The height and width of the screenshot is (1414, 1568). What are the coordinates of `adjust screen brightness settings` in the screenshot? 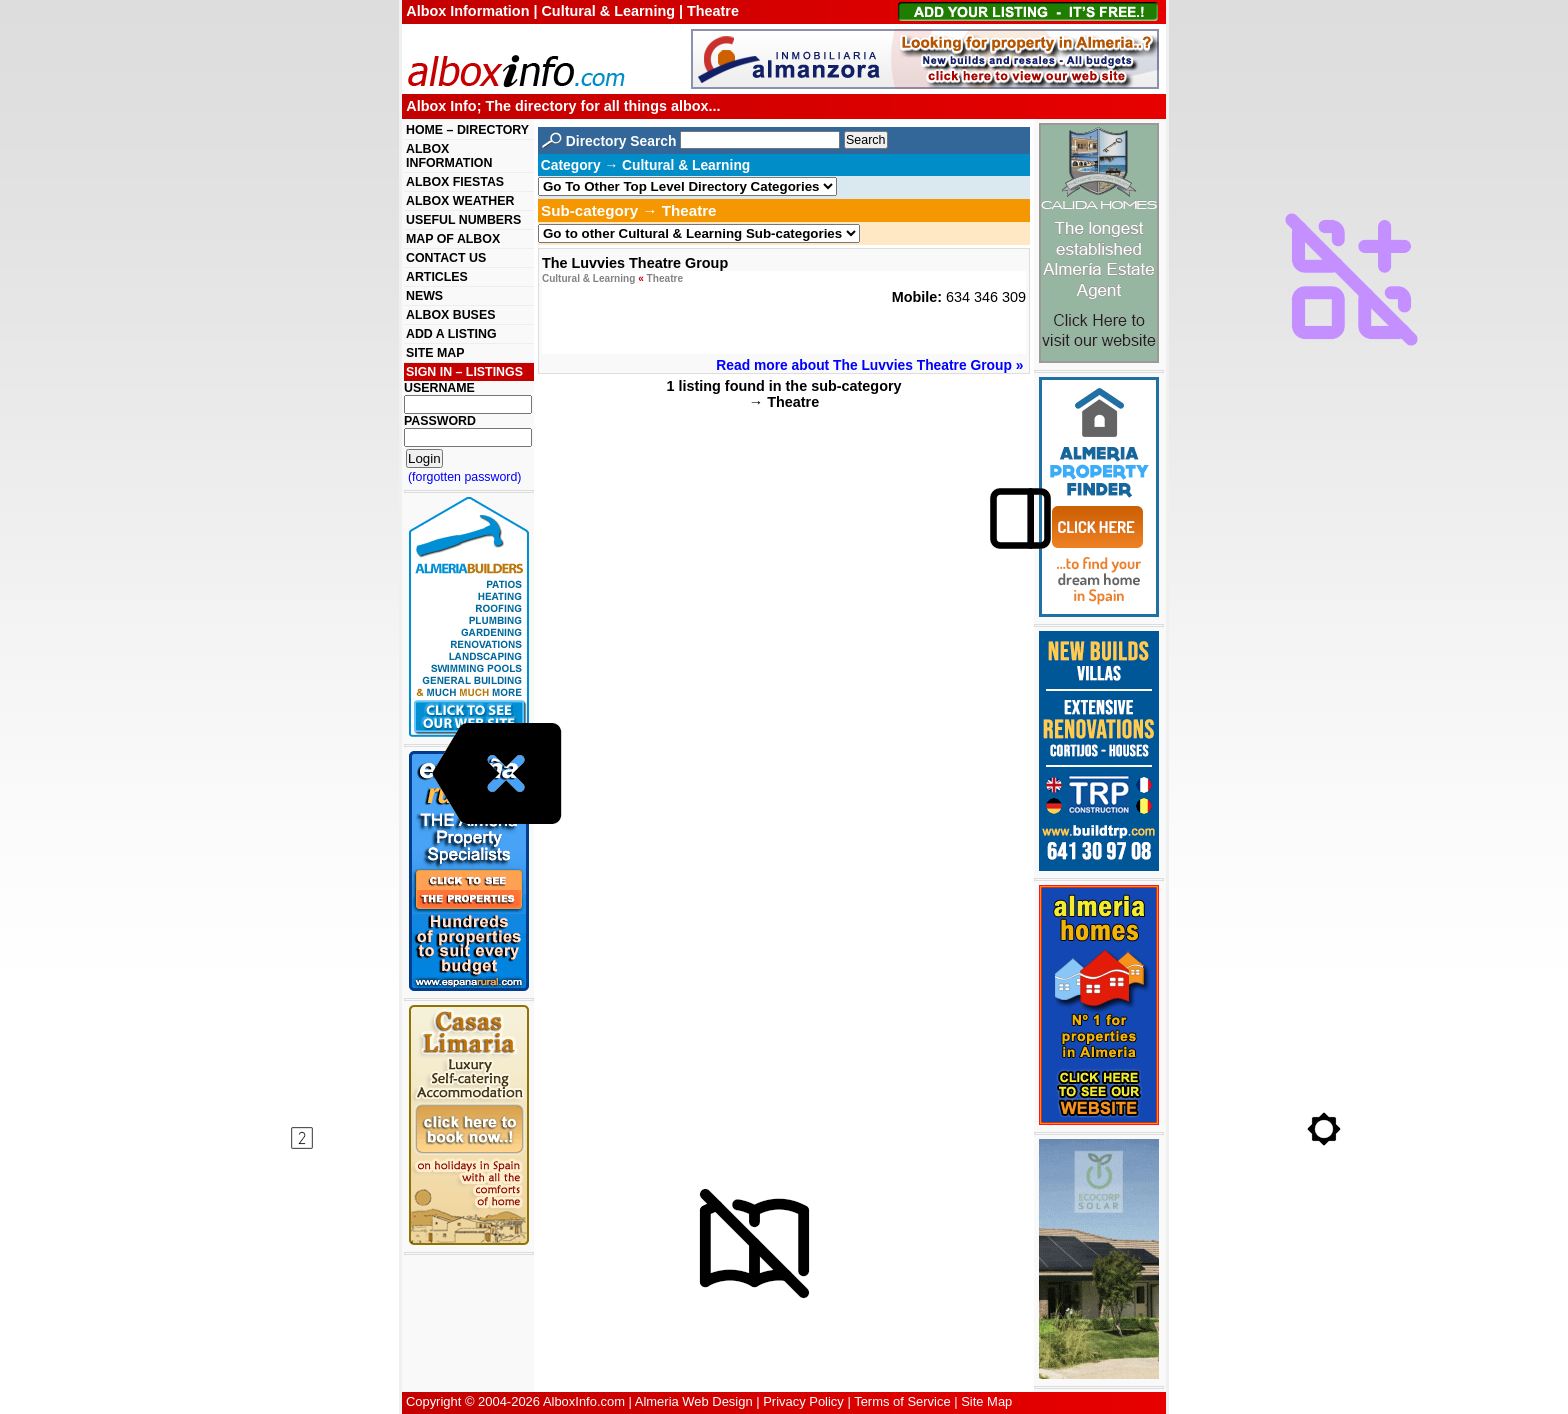 It's located at (1324, 1129).